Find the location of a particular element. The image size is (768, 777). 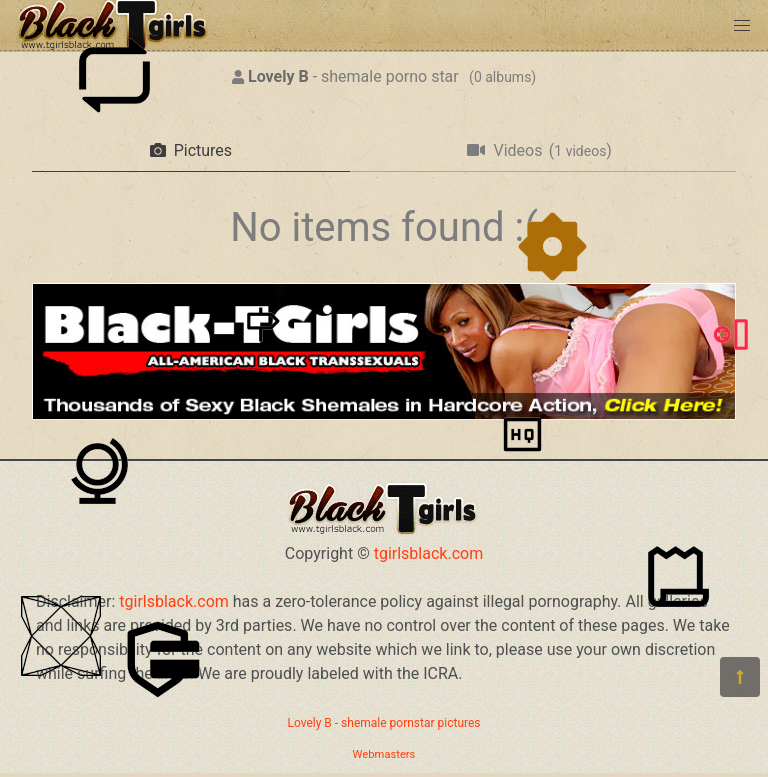

indicates high quality media or streaming option is located at coordinates (522, 434).